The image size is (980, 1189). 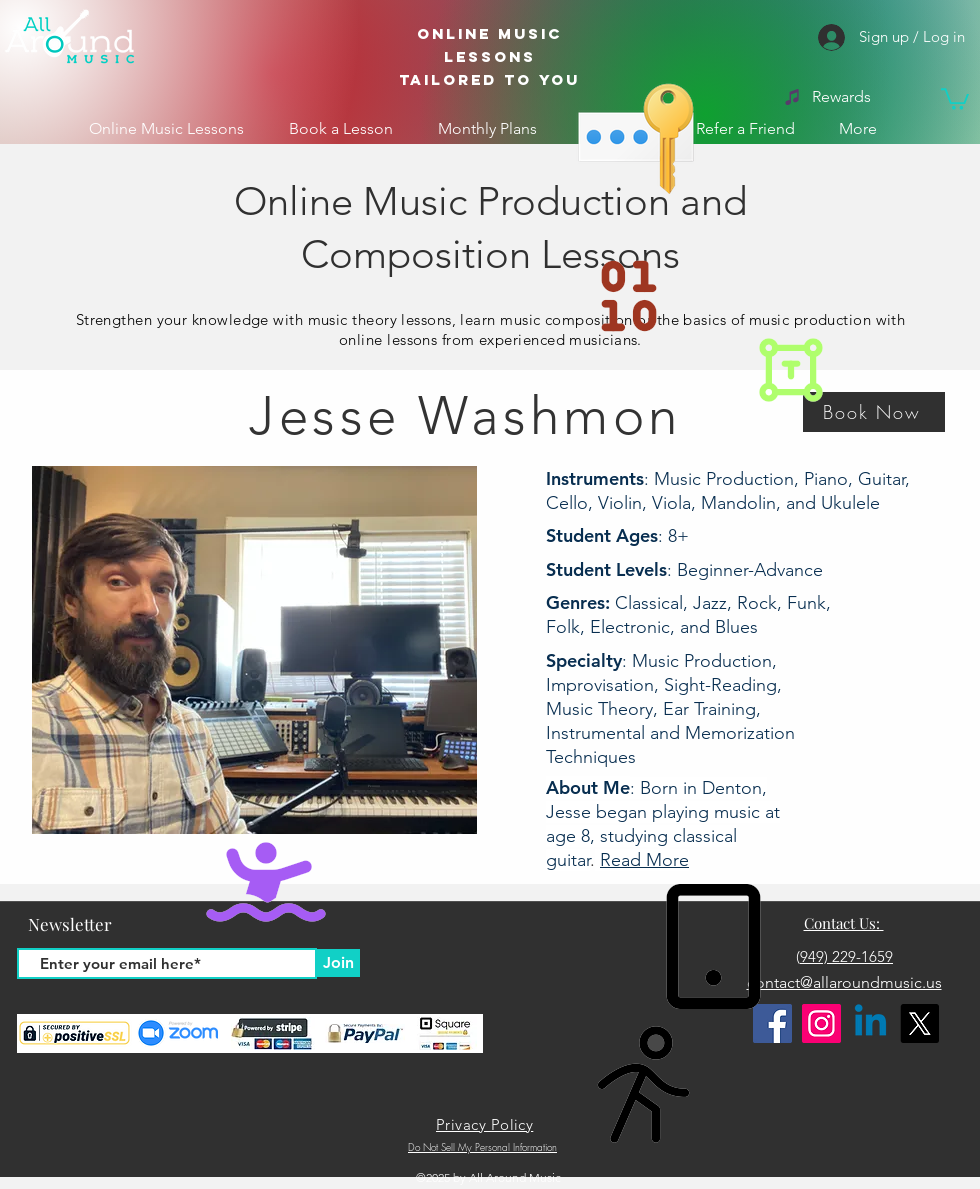 I want to click on view or edit binary code, so click(x=629, y=296).